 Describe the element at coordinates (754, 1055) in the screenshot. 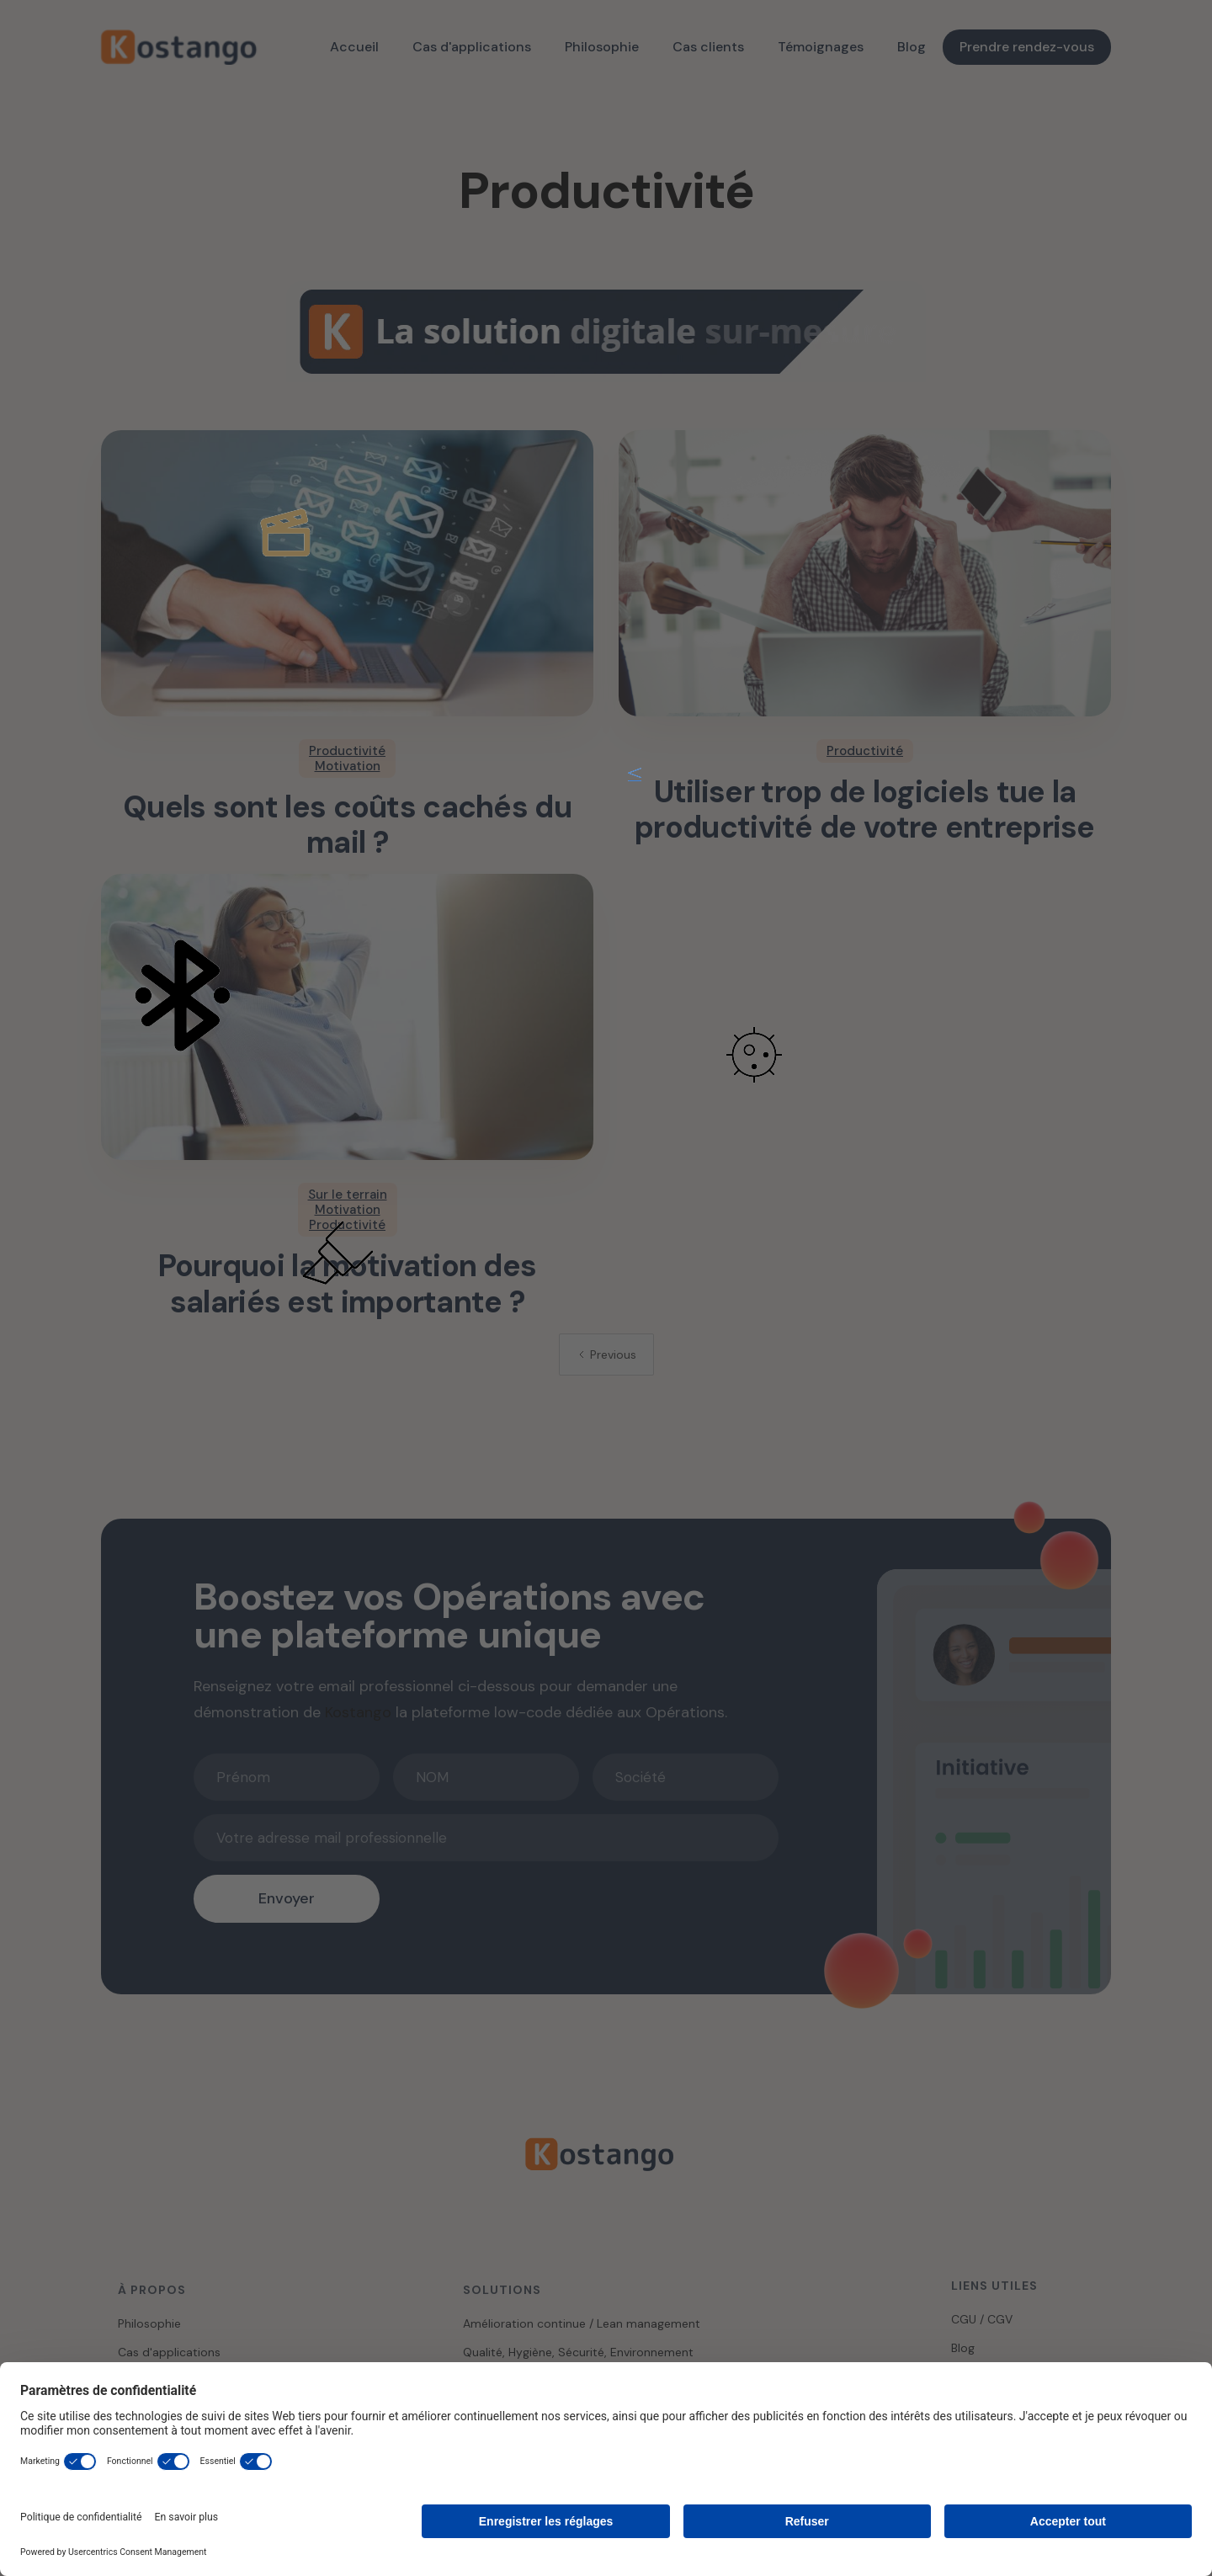

I see `indicates virus or malware detected` at that location.